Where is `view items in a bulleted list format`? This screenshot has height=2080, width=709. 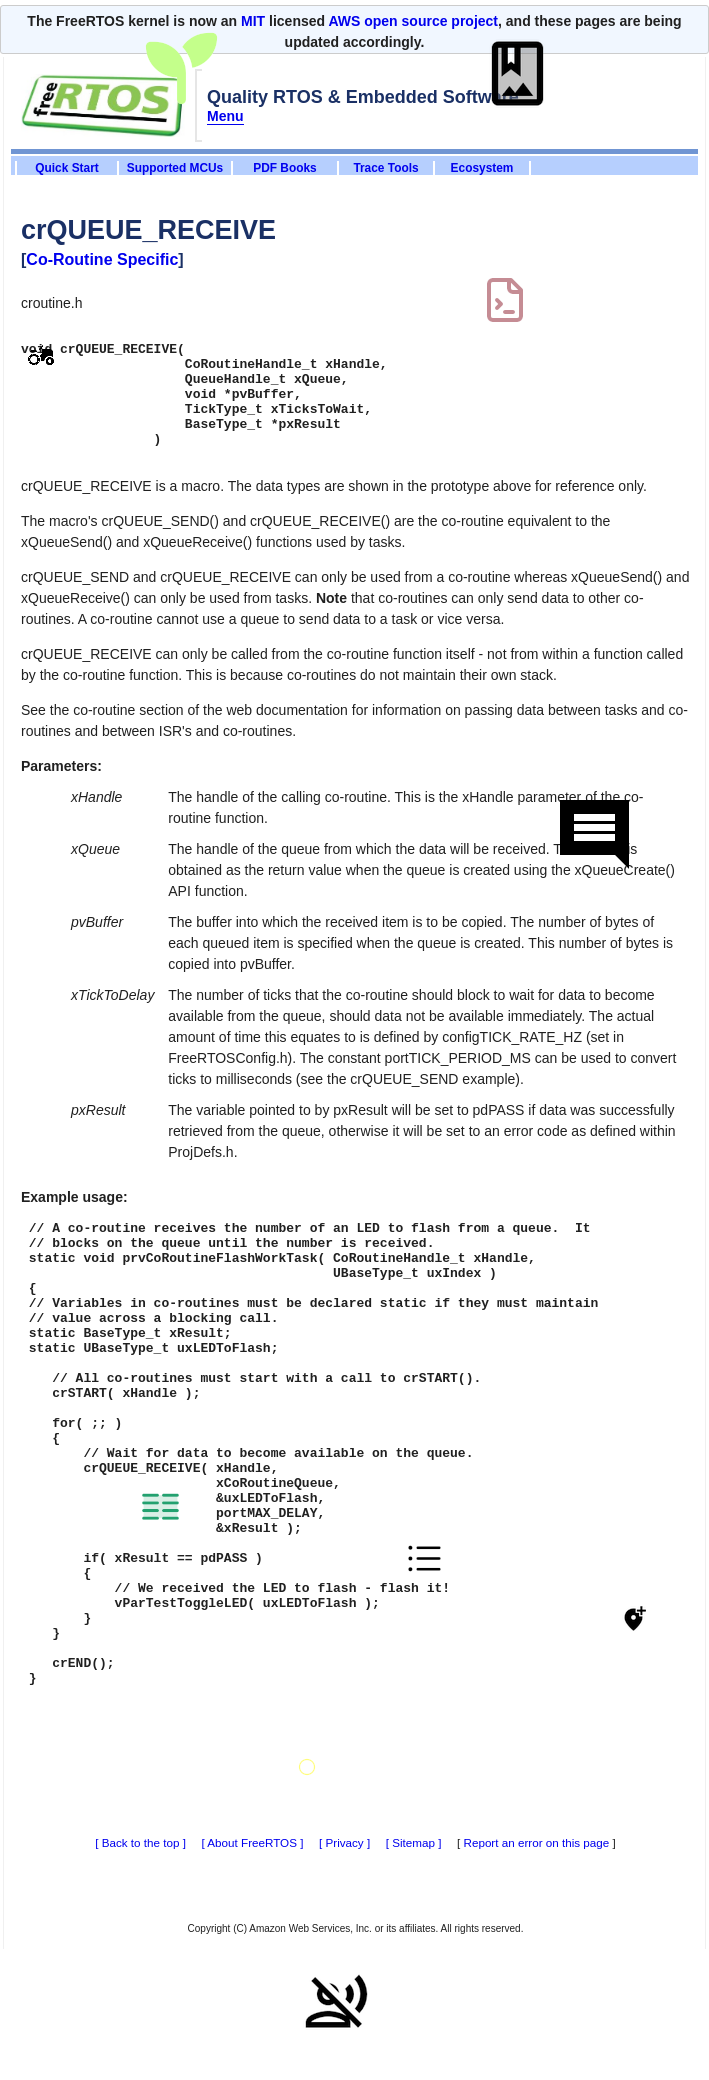
view items in a bulleted list format is located at coordinates (424, 1558).